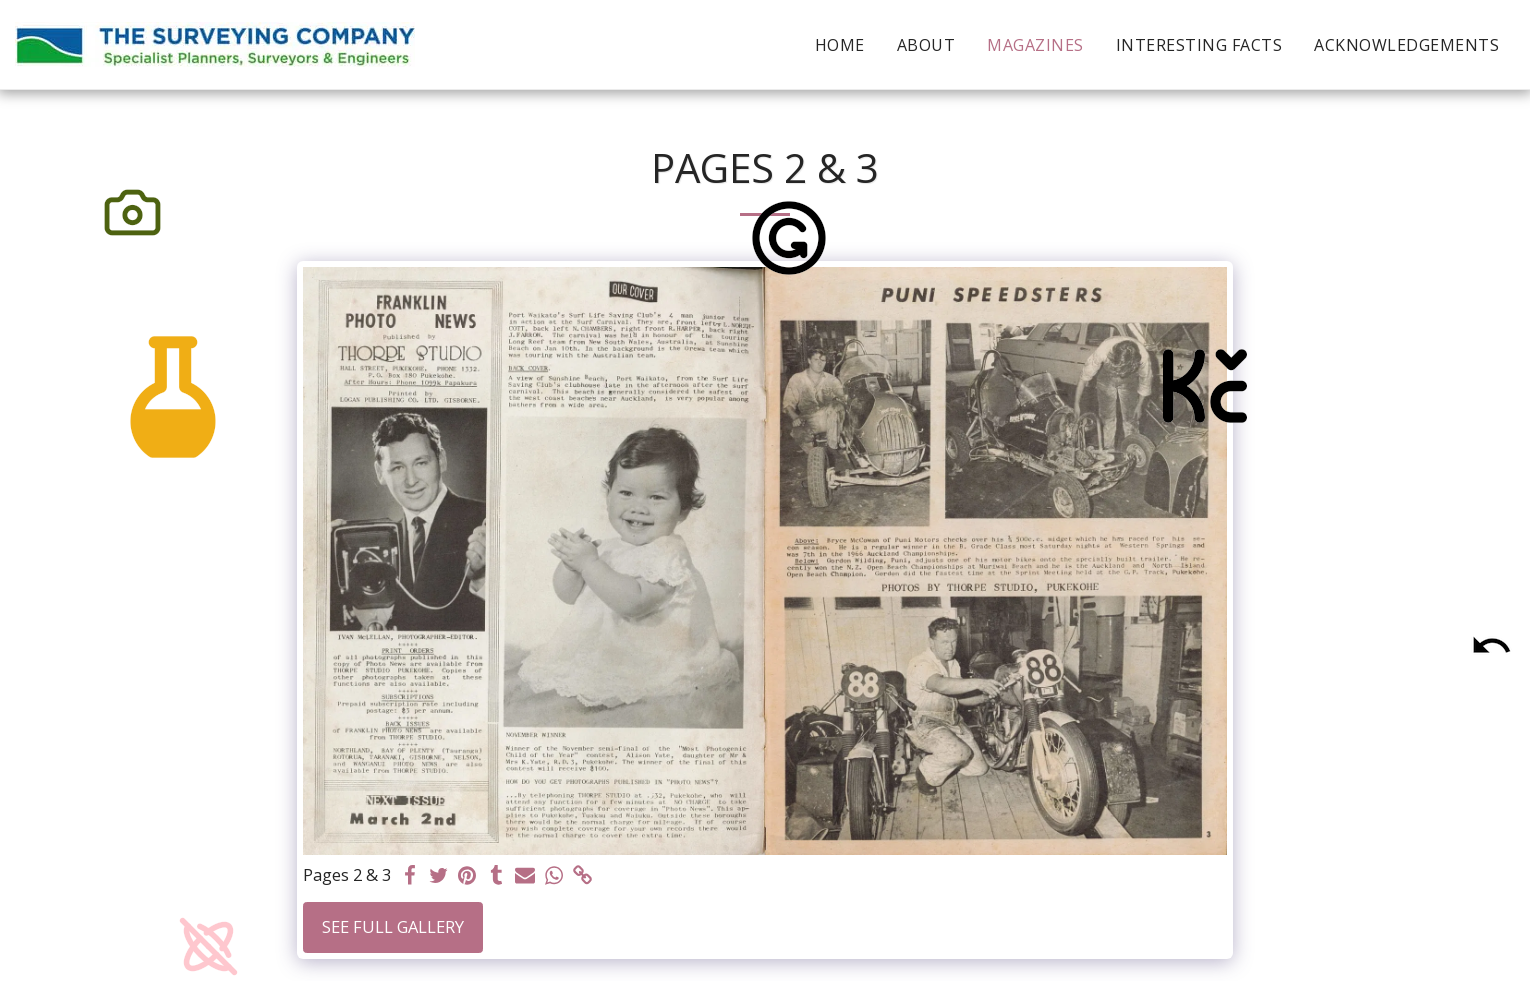  I want to click on access laboratory or science features, so click(173, 397).